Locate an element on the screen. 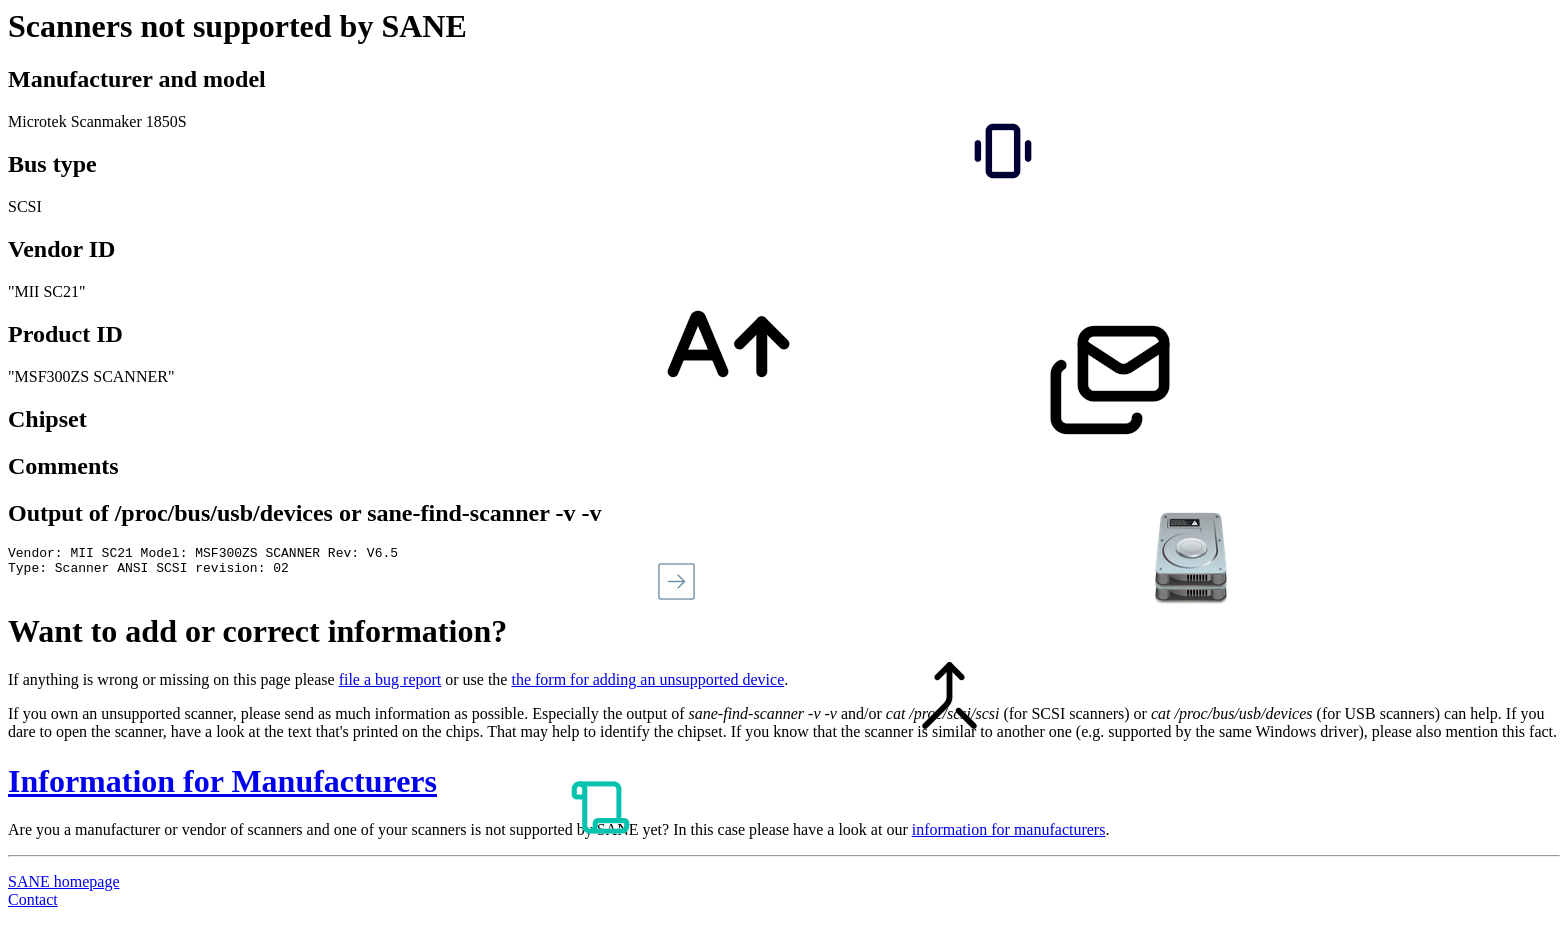 The image size is (1568, 934). view all emails in inbox is located at coordinates (1110, 380).